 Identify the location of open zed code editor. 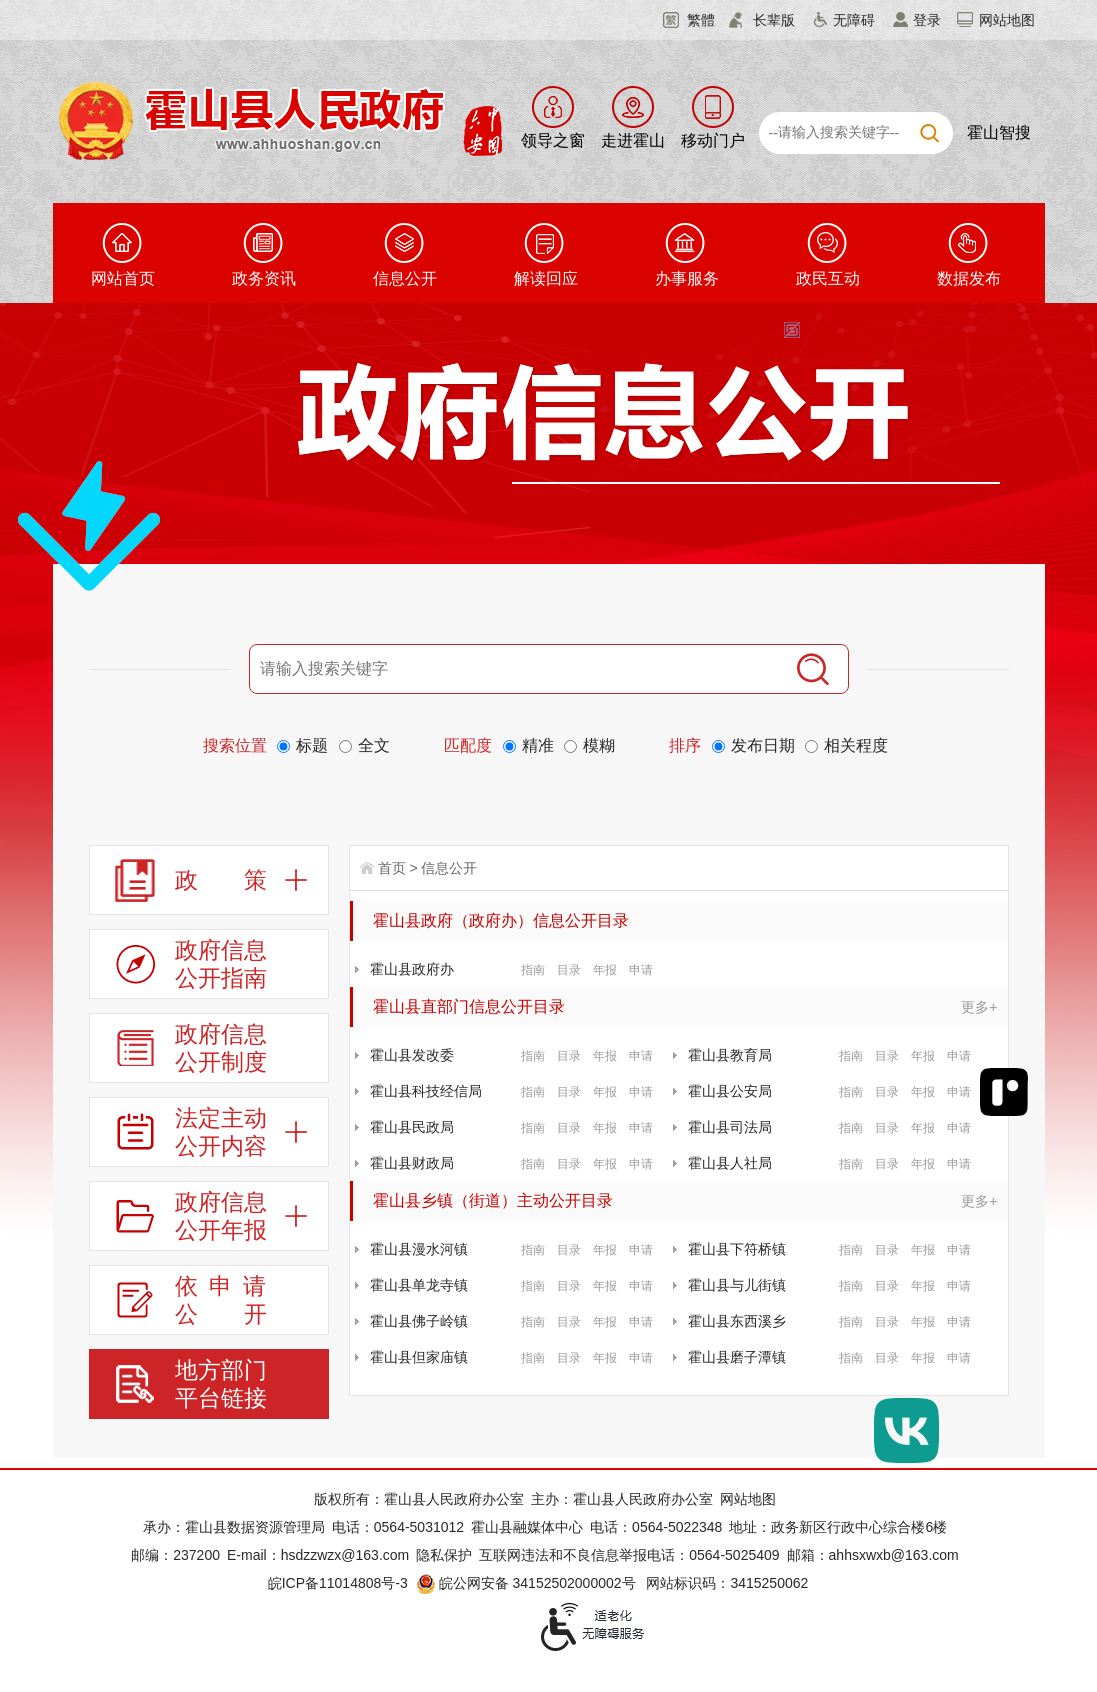
(792, 330).